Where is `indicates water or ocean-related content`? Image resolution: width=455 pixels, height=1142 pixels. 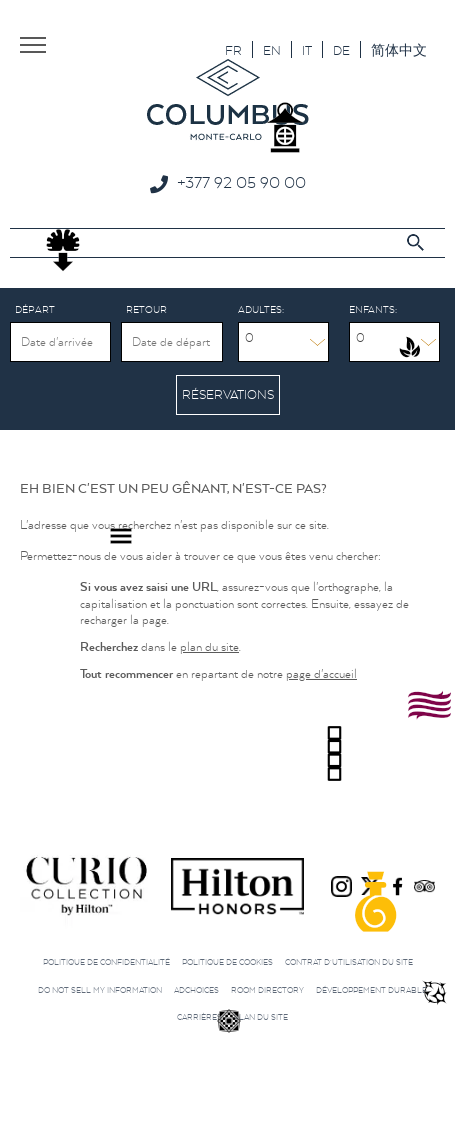 indicates water or ocean-related content is located at coordinates (429, 704).